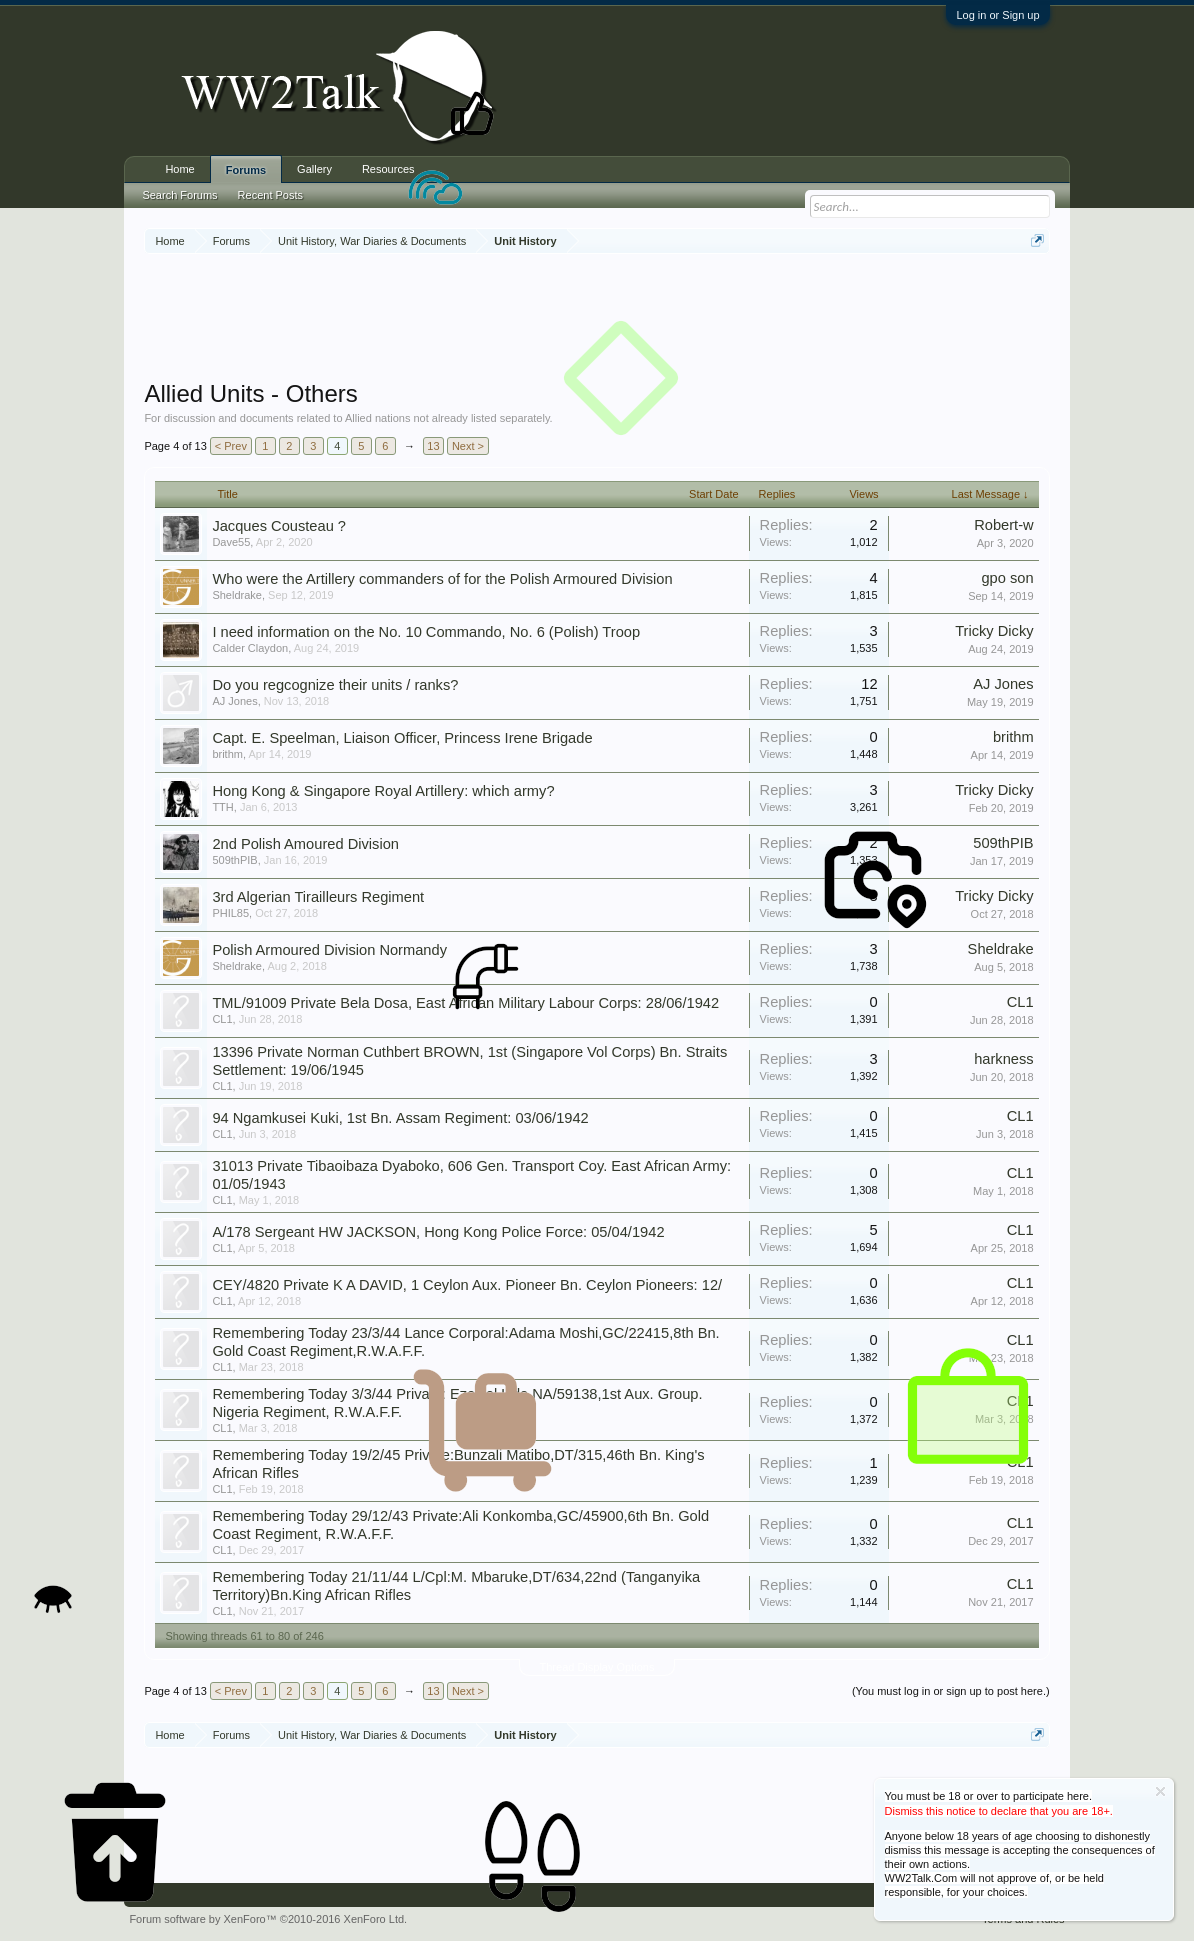 Image resolution: width=1194 pixels, height=1941 pixels. What do you see at coordinates (53, 1600) in the screenshot?
I see `hide password or sensitive content` at bounding box center [53, 1600].